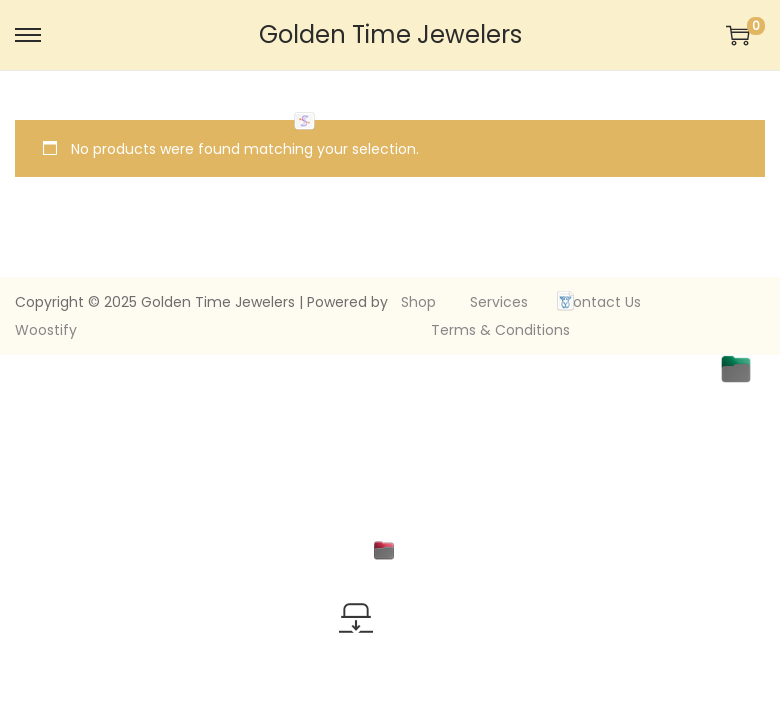 The width and height of the screenshot is (780, 720). I want to click on indicates a folder is ready to accept a dropped file, so click(736, 369).